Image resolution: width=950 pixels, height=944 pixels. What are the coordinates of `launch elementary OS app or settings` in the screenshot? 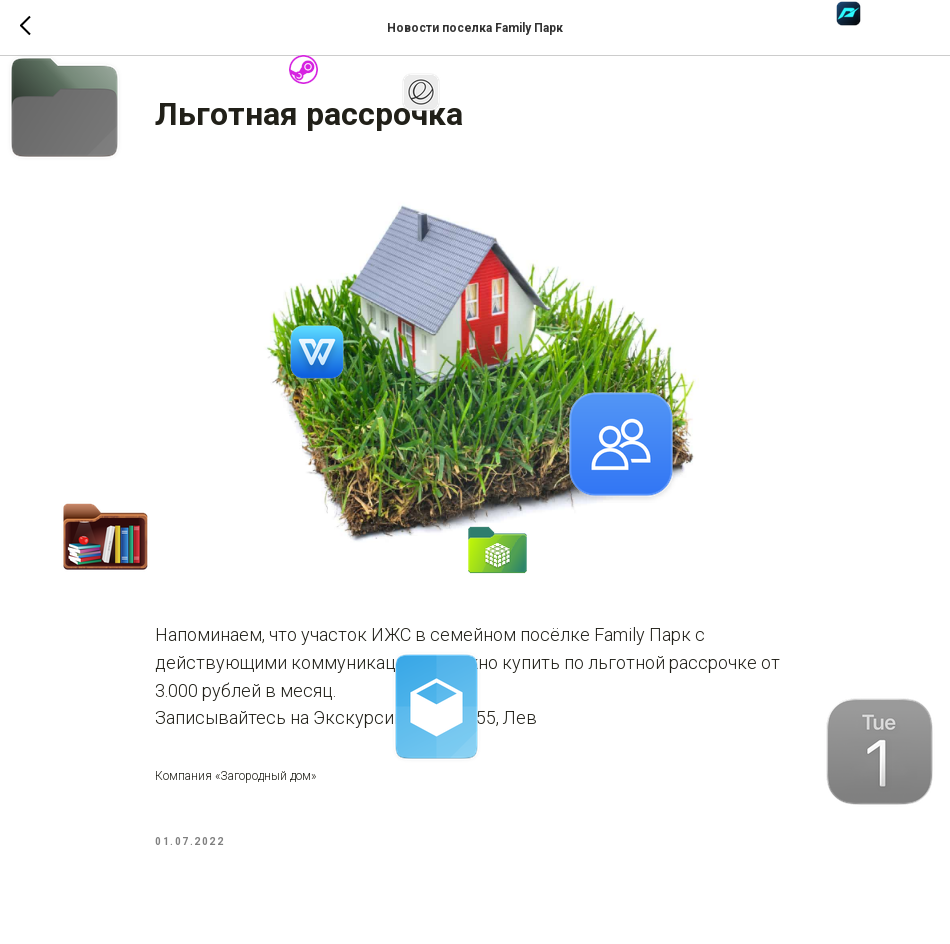 It's located at (421, 92).